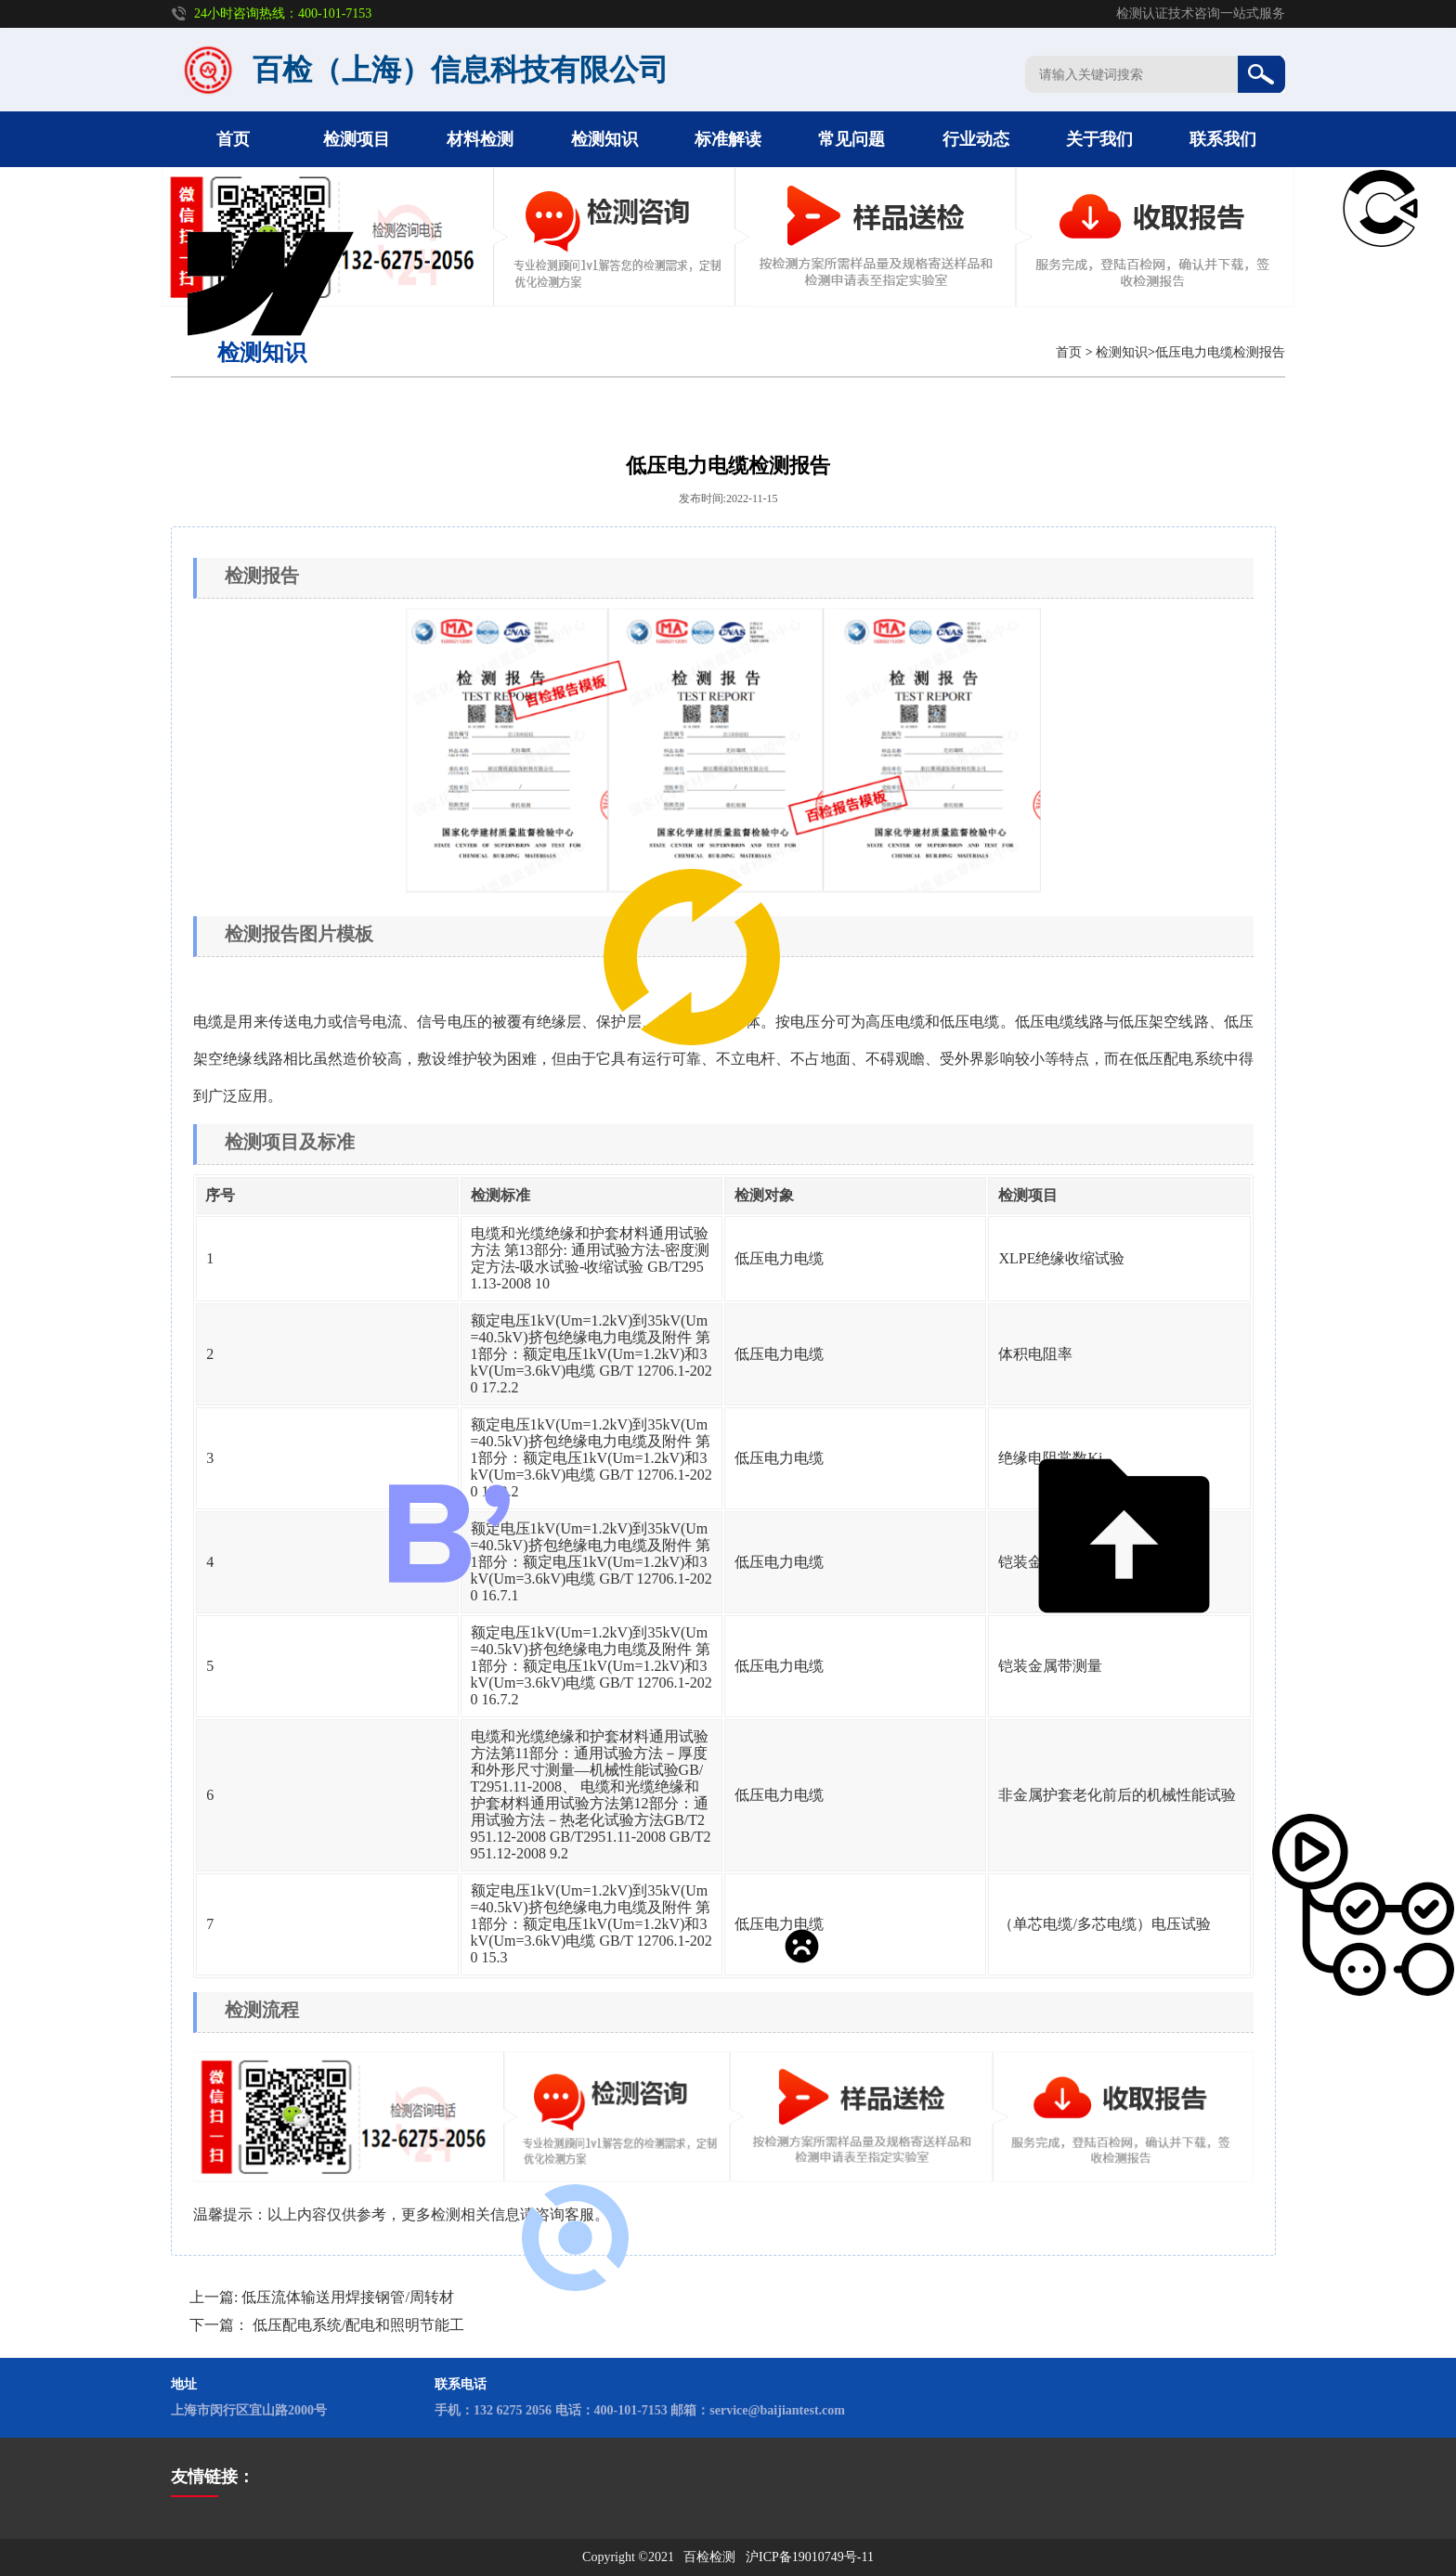 Image resolution: width=1456 pixels, height=2576 pixels. I want to click on rate experience as negative or unsatisfied, so click(801, 1946).